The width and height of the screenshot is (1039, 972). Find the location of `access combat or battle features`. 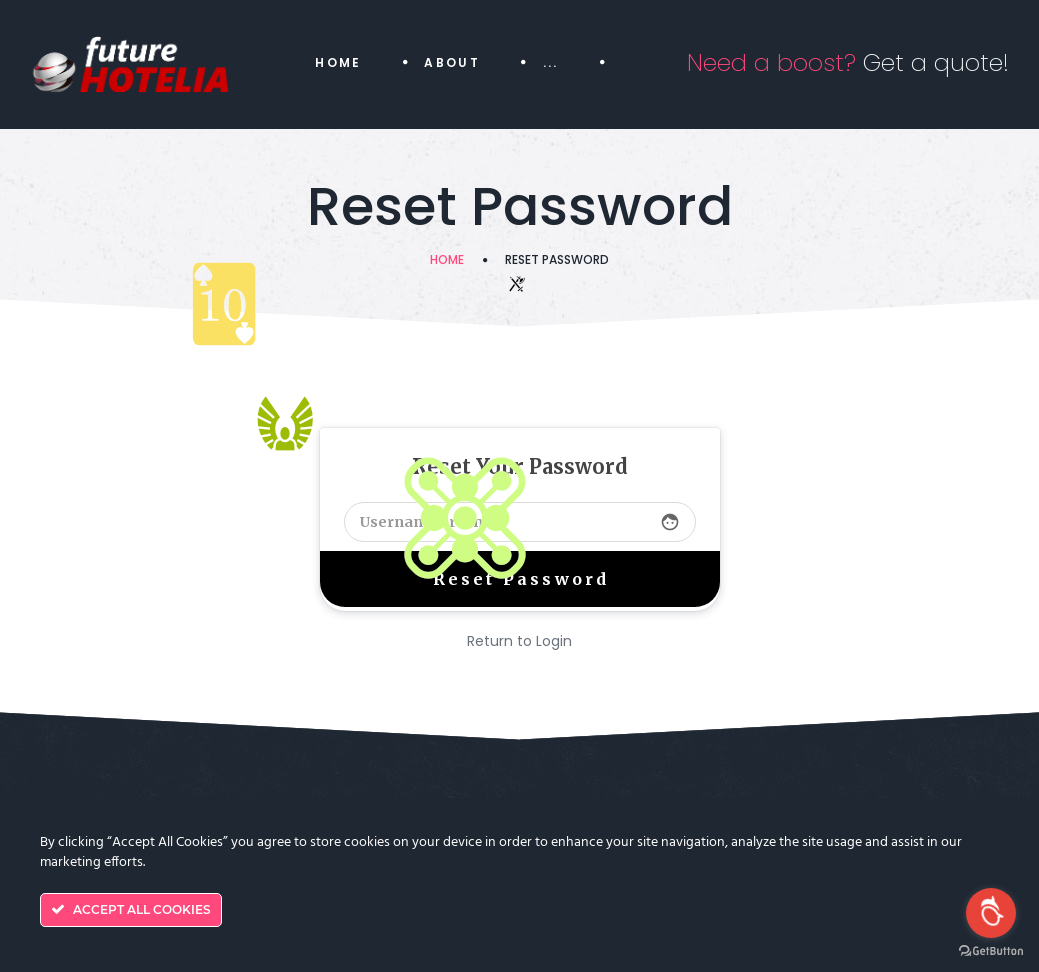

access combat or battle features is located at coordinates (517, 284).